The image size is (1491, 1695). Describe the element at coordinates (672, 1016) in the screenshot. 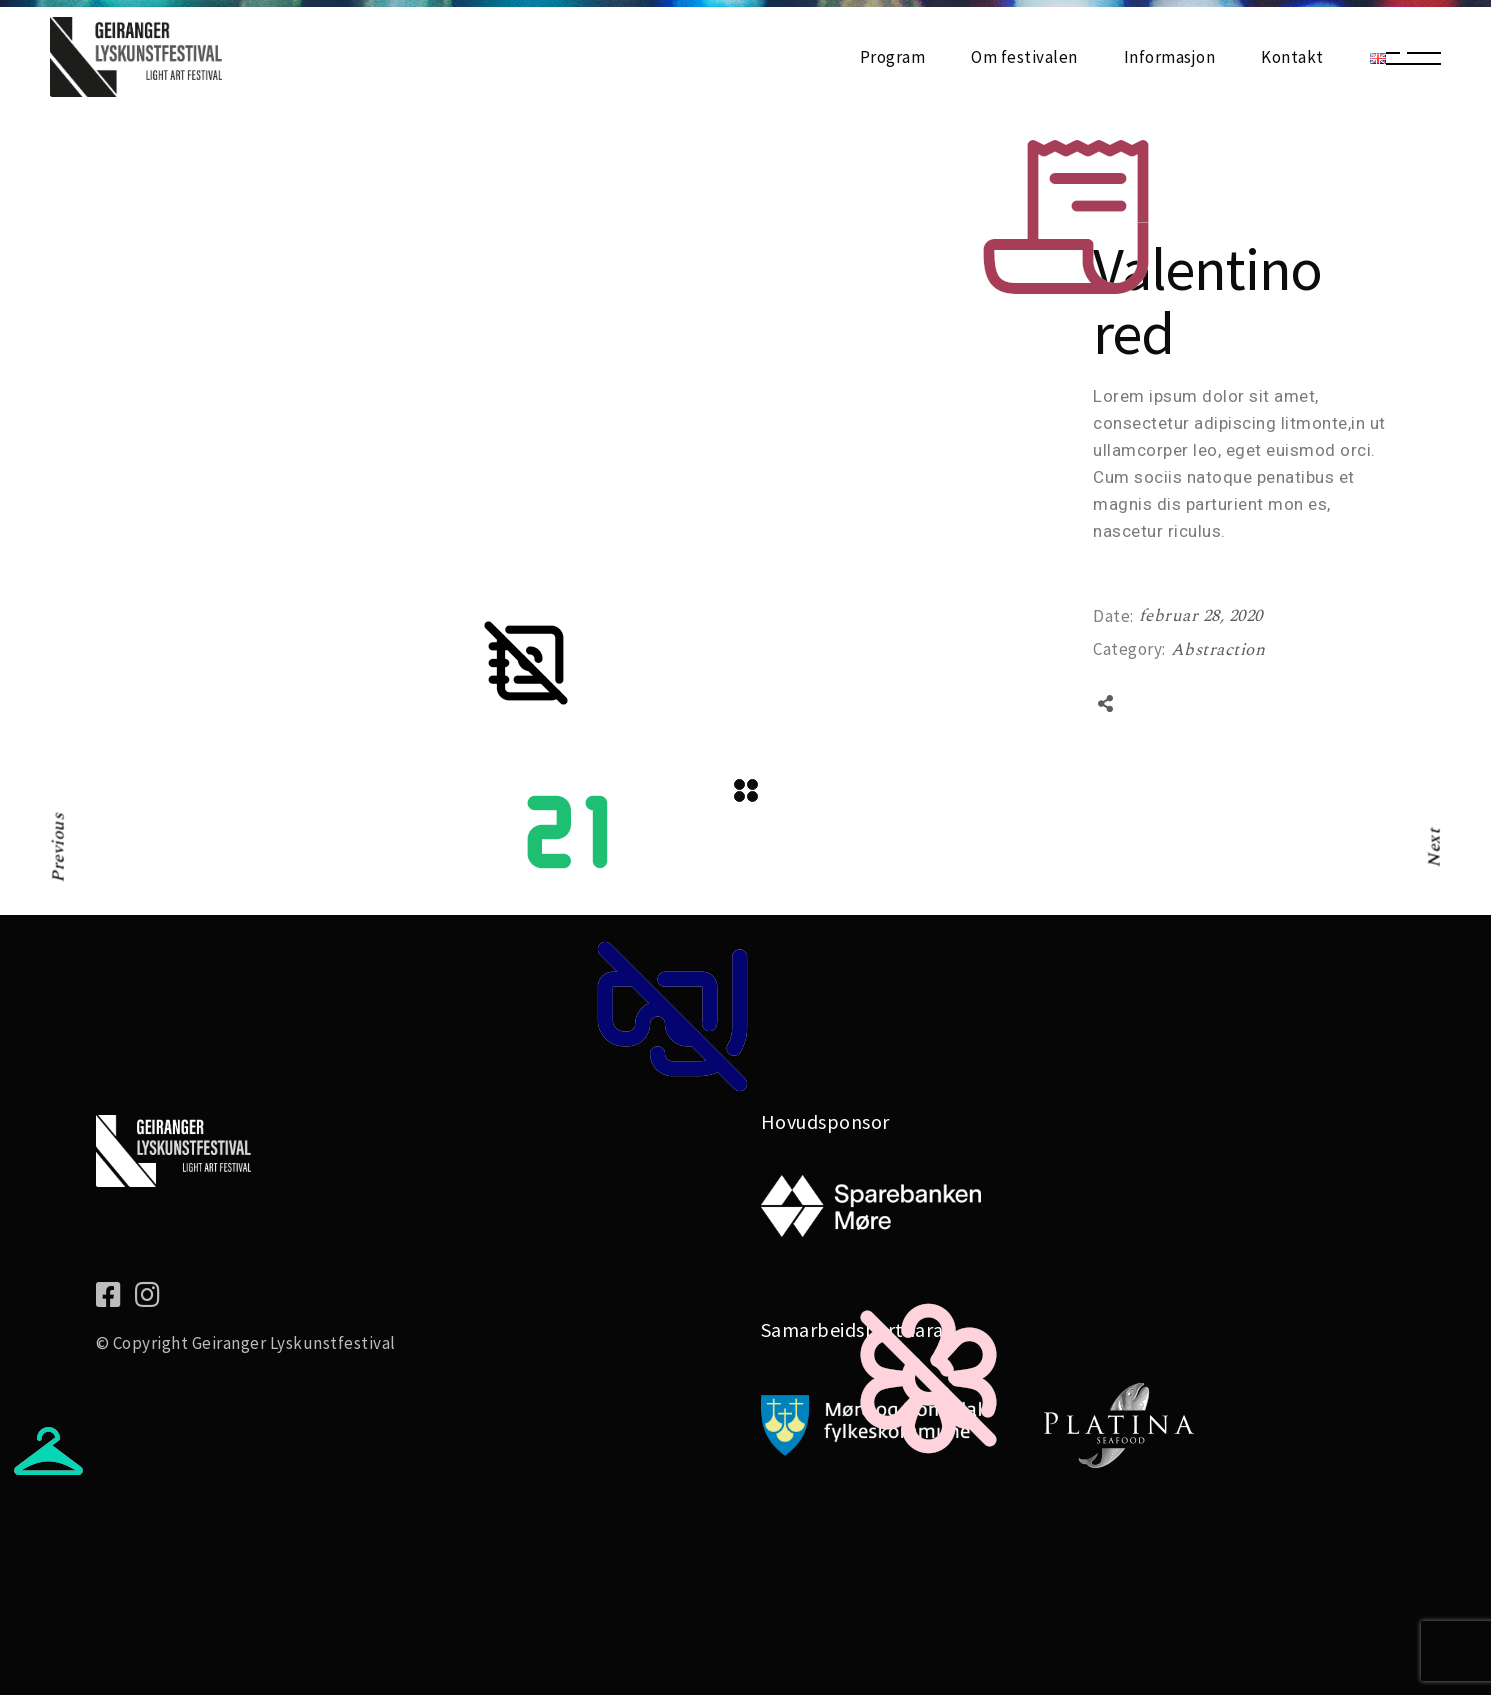

I see `disable scuba or diving mode` at that location.